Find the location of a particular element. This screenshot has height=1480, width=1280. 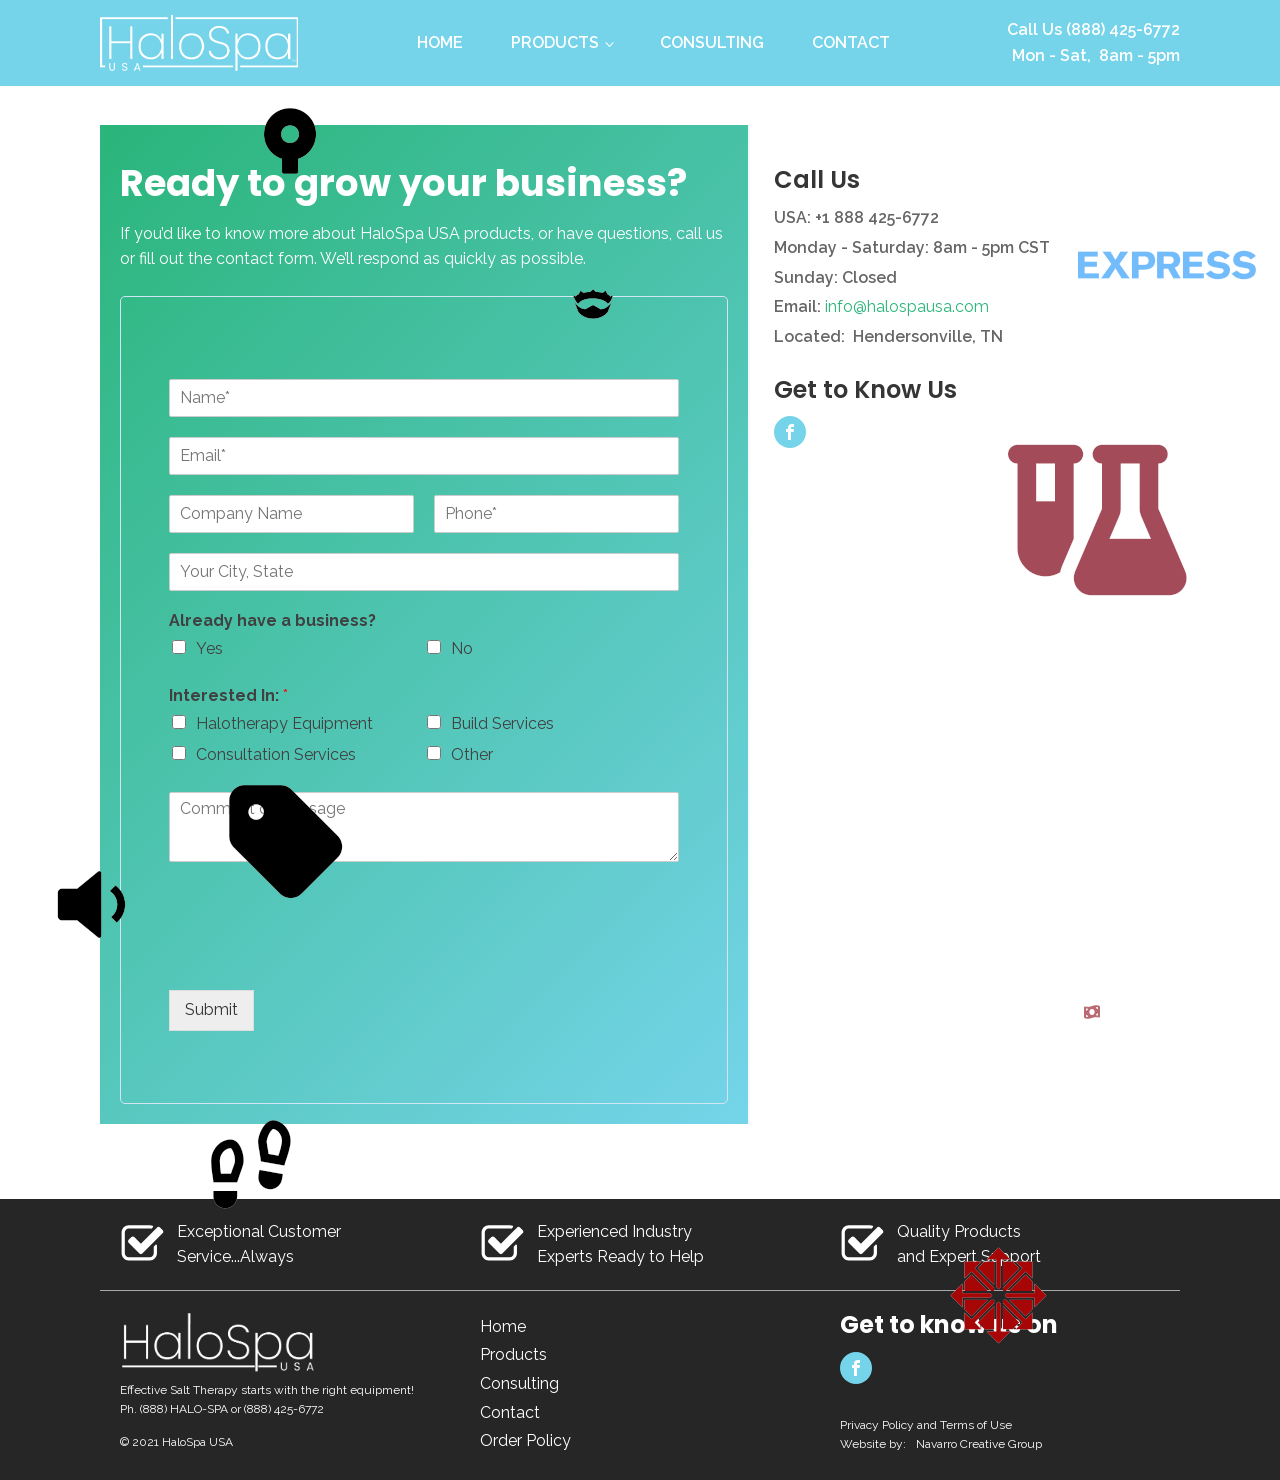

view payment or billing information is located at coordinates (1092, 1012).